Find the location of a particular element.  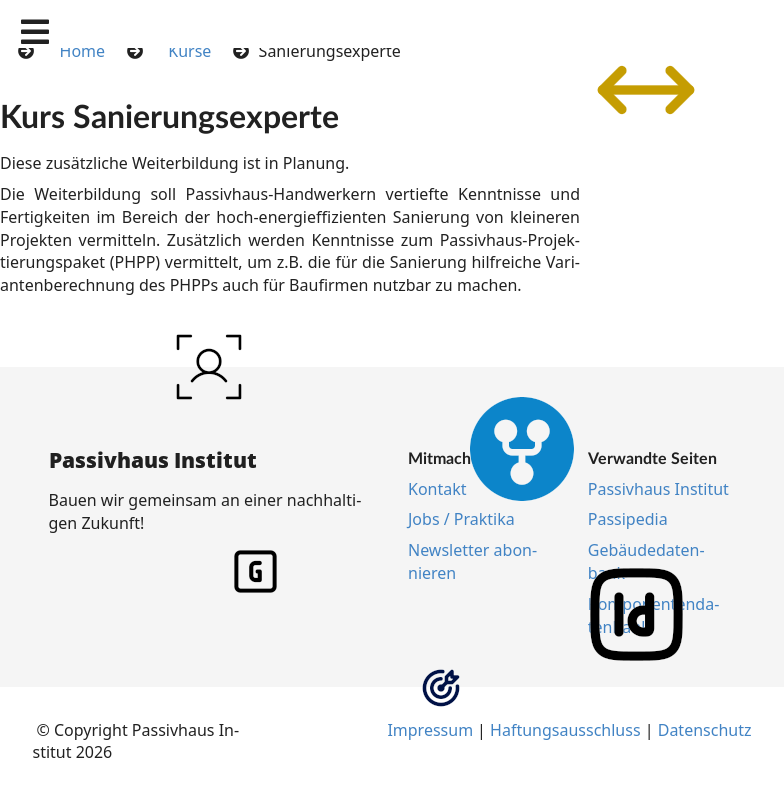

access Google services or integration is located at coordinates (255, 571).